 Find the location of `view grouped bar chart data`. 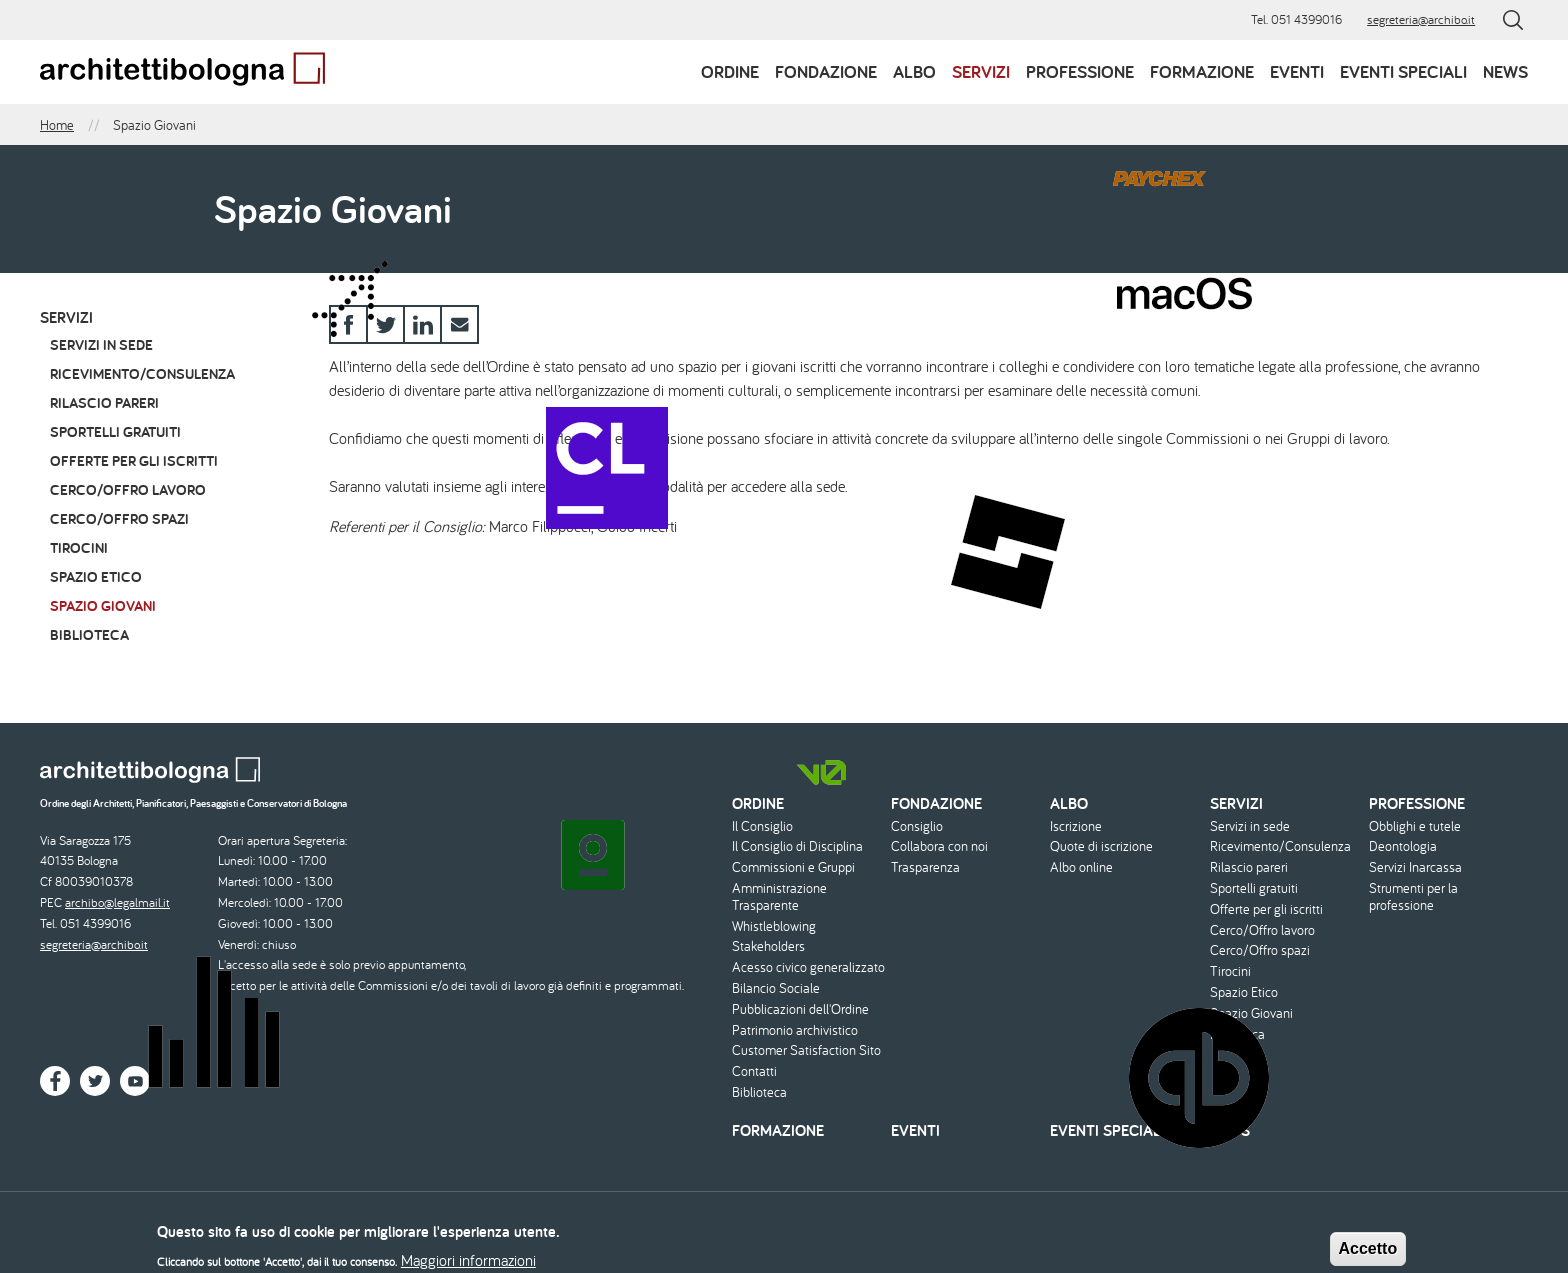

view grouped bar chart data is located at coordinates (217, 1025).